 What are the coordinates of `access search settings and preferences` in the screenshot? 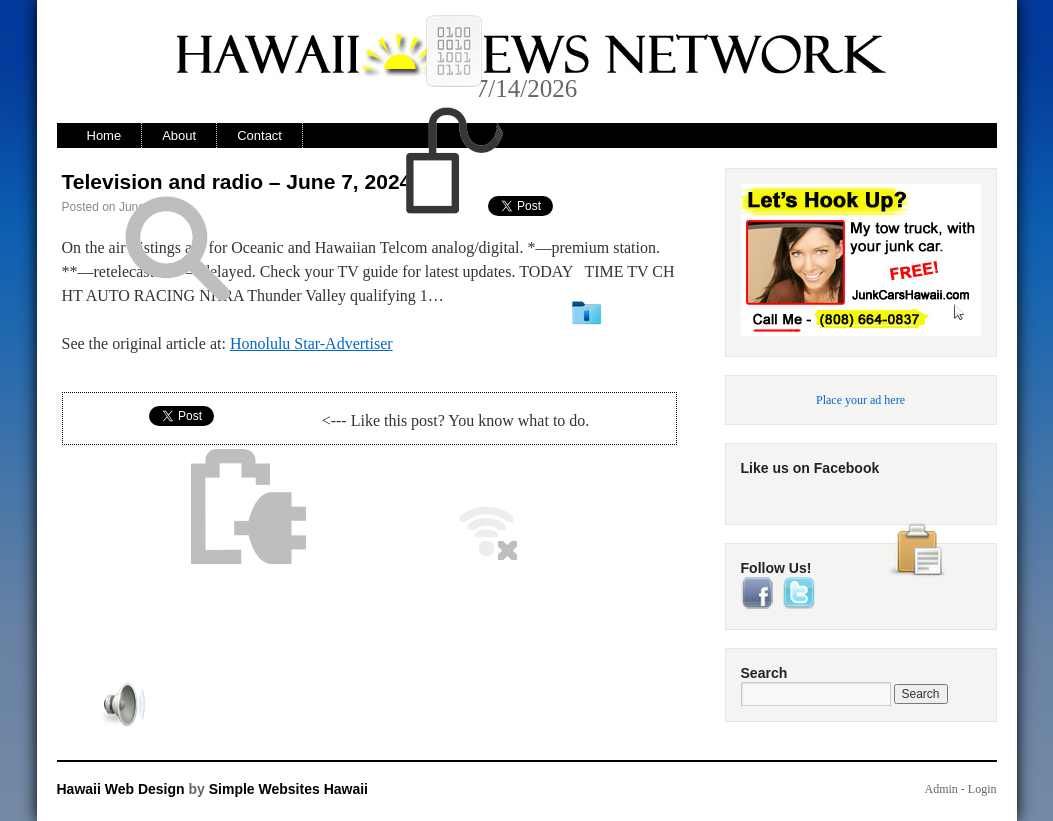 It's located at (177, 248).